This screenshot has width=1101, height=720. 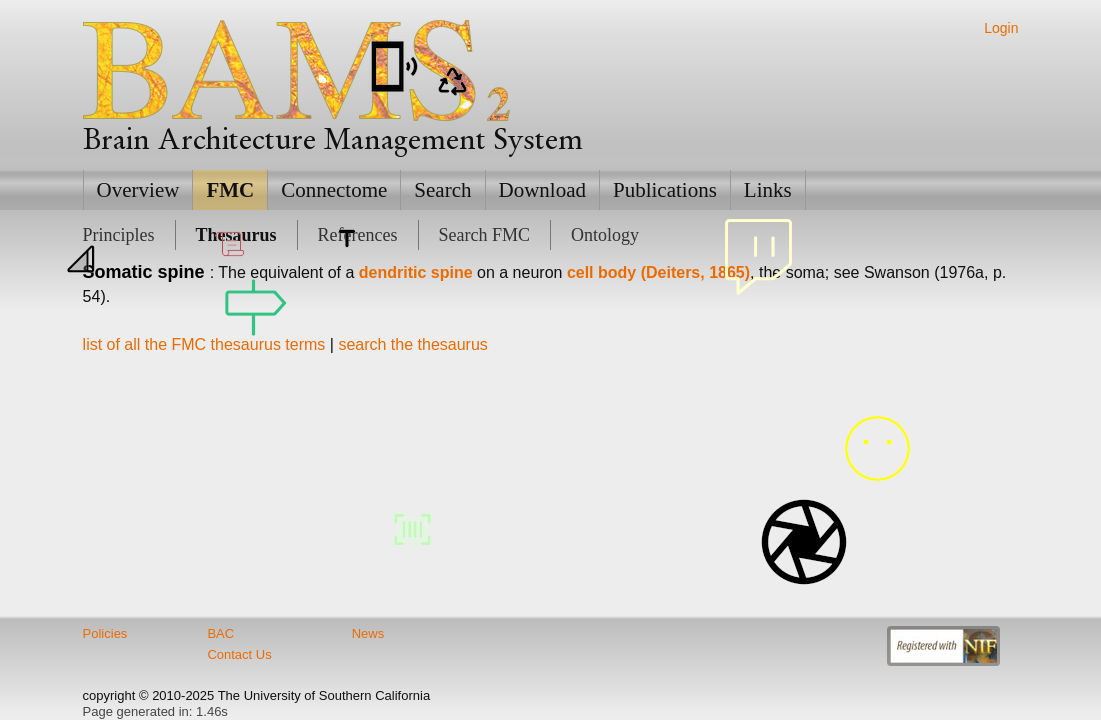 I want to click on access directions or navigation options, so click(x=253, y=307).